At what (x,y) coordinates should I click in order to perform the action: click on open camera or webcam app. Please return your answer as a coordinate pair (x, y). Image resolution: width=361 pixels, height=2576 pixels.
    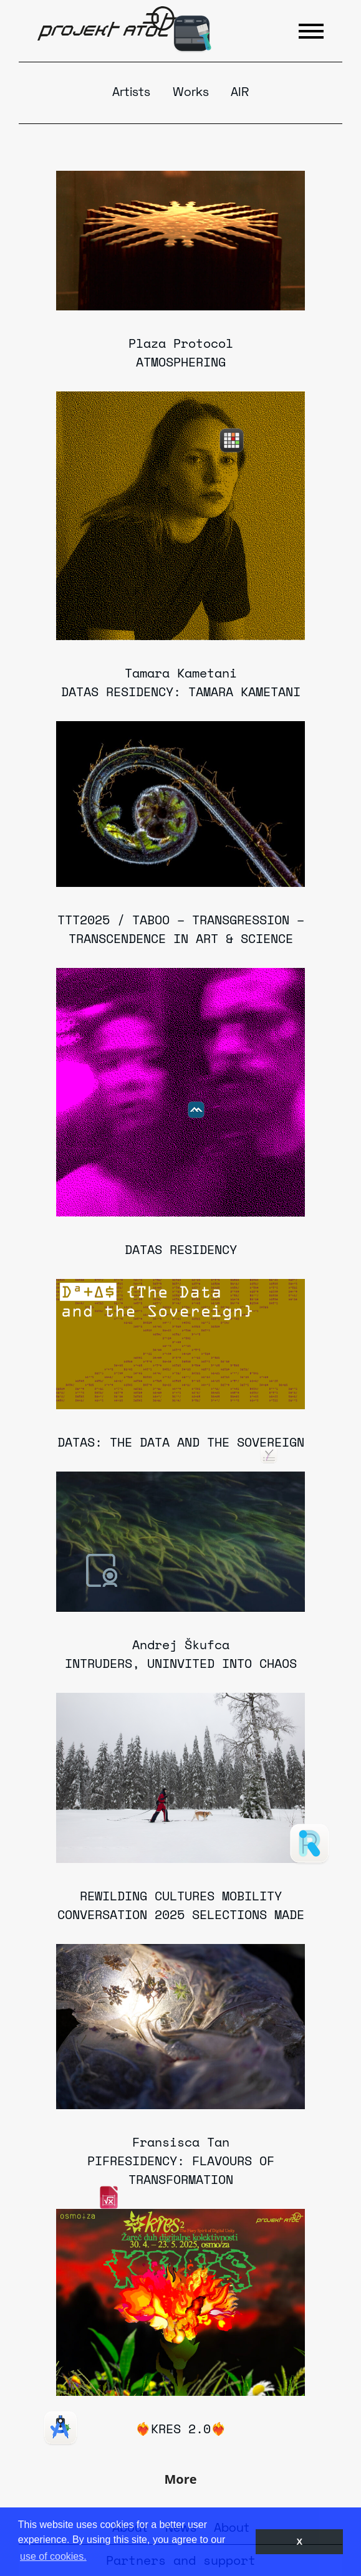
    Looking at the image, I should click on (100, 1570).